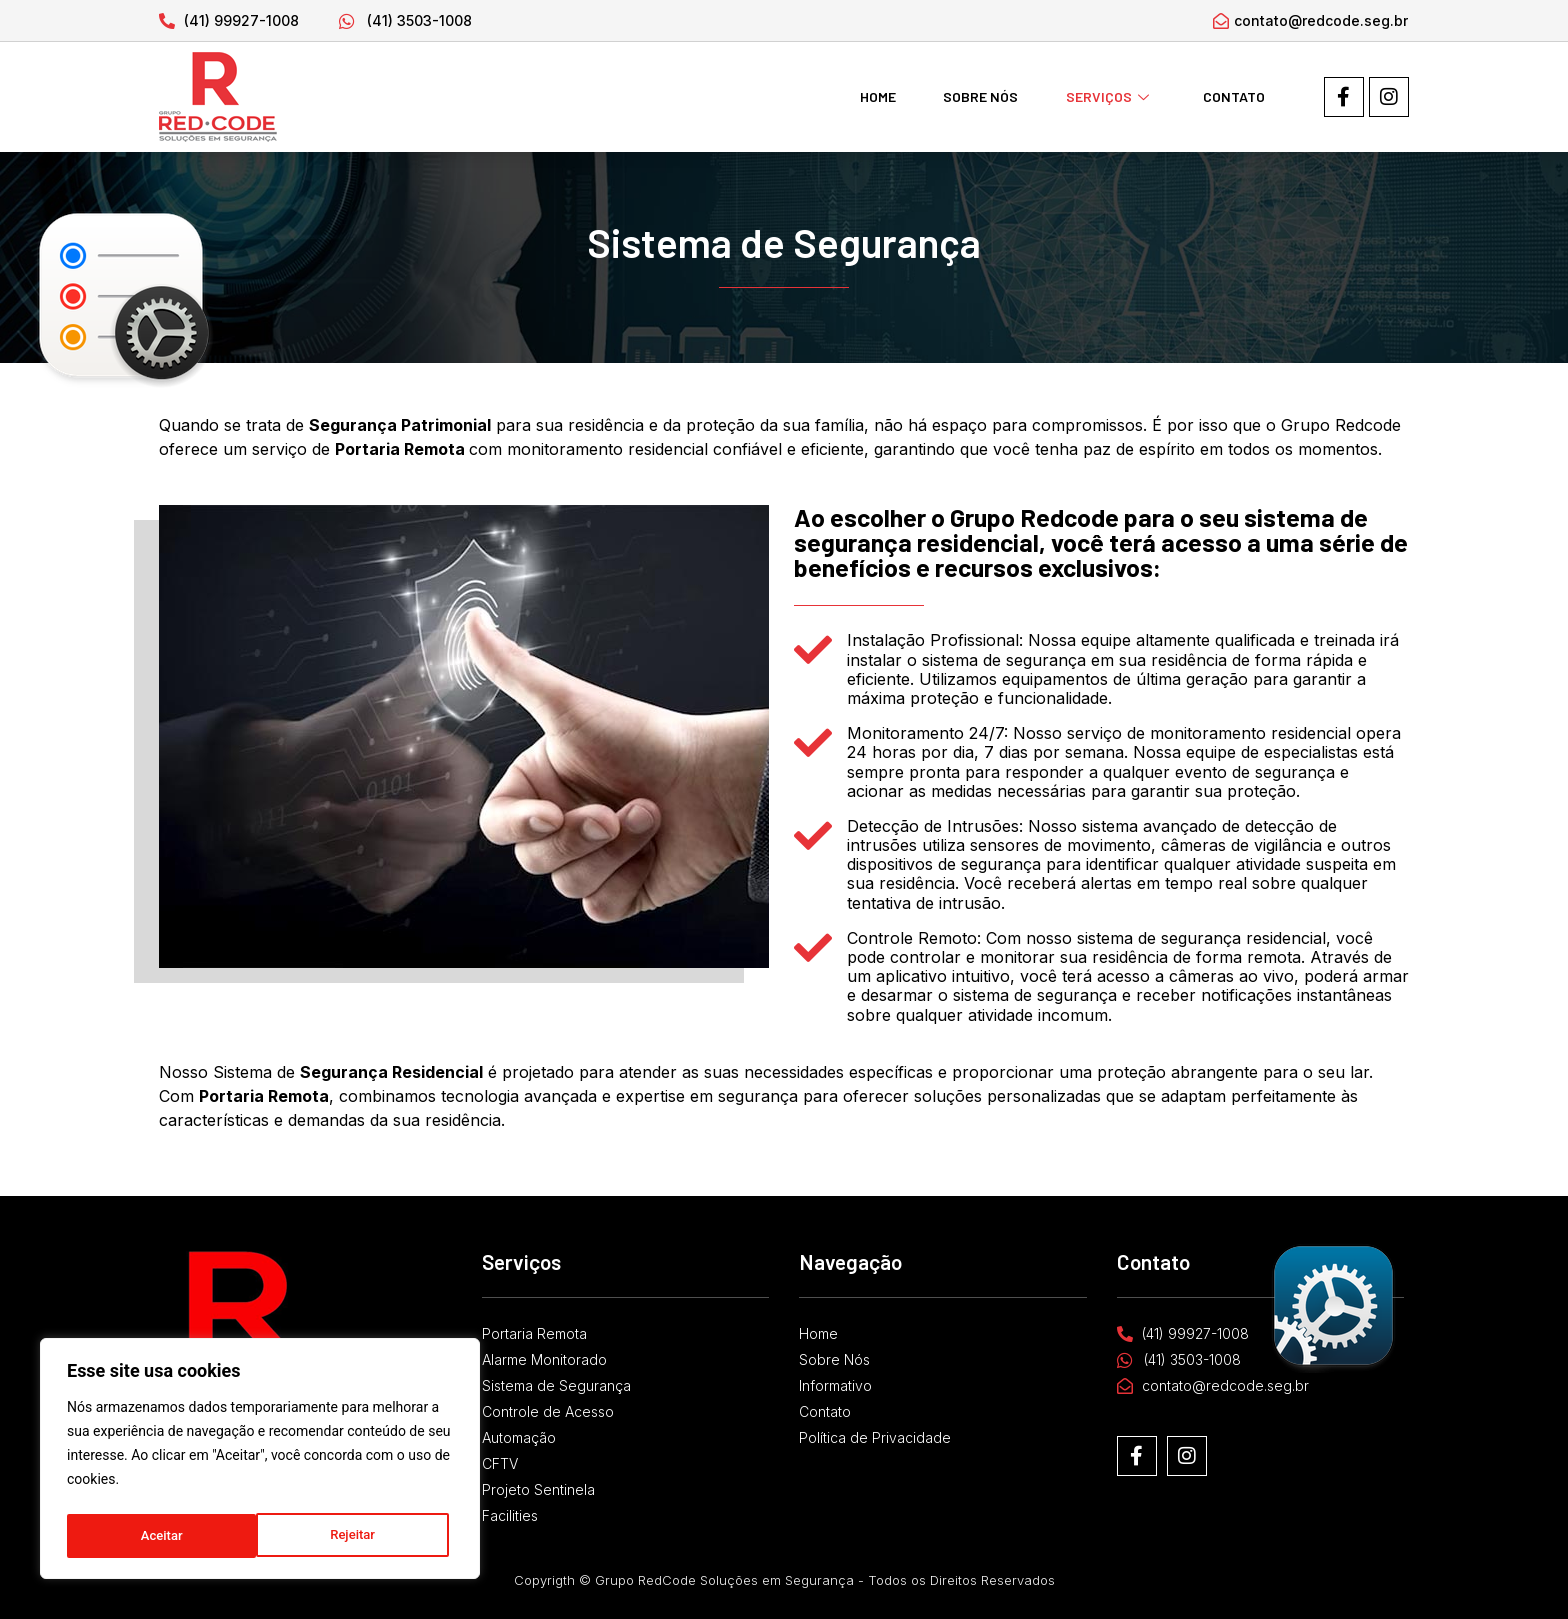 This screenshot has width=1568, height=1619. Describe the element at coordinates (121, 295) in the screenshot. I see `open menu editor application` at that location.